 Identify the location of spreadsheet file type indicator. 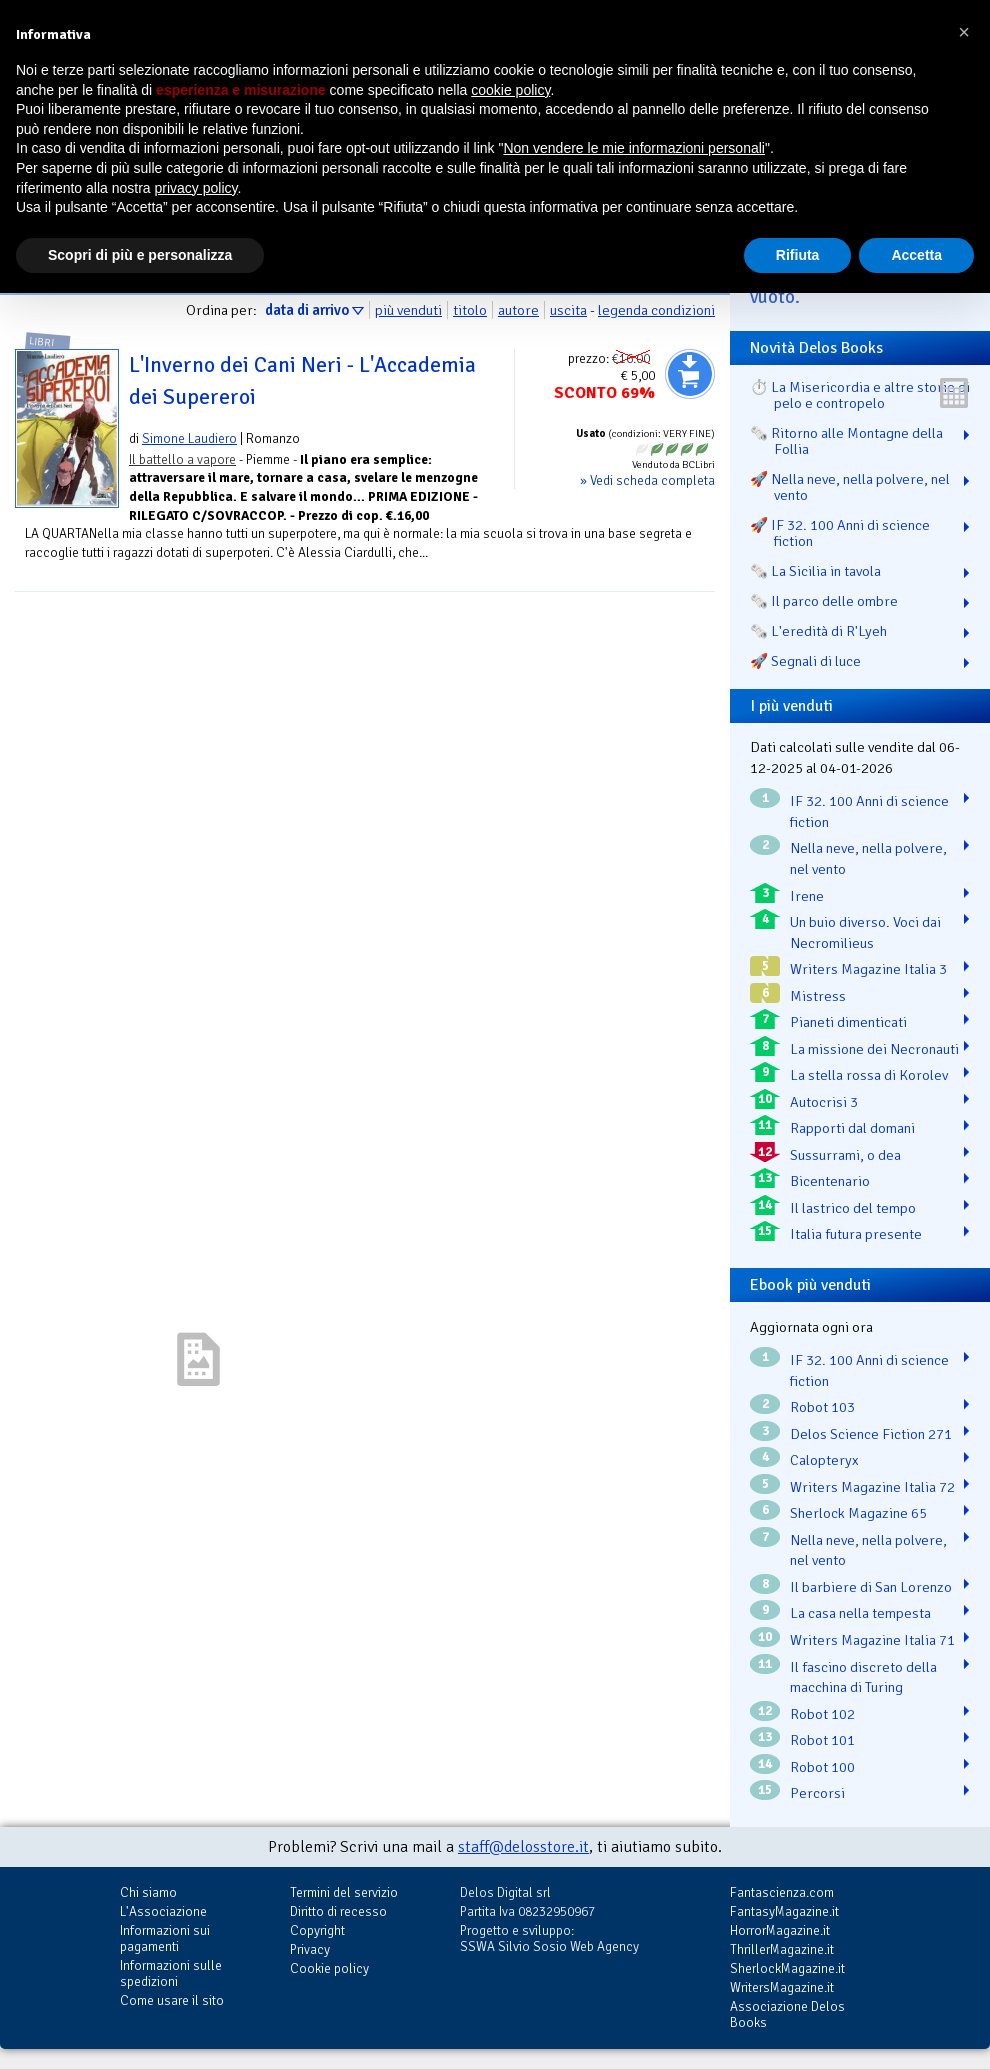
(198, 1357).